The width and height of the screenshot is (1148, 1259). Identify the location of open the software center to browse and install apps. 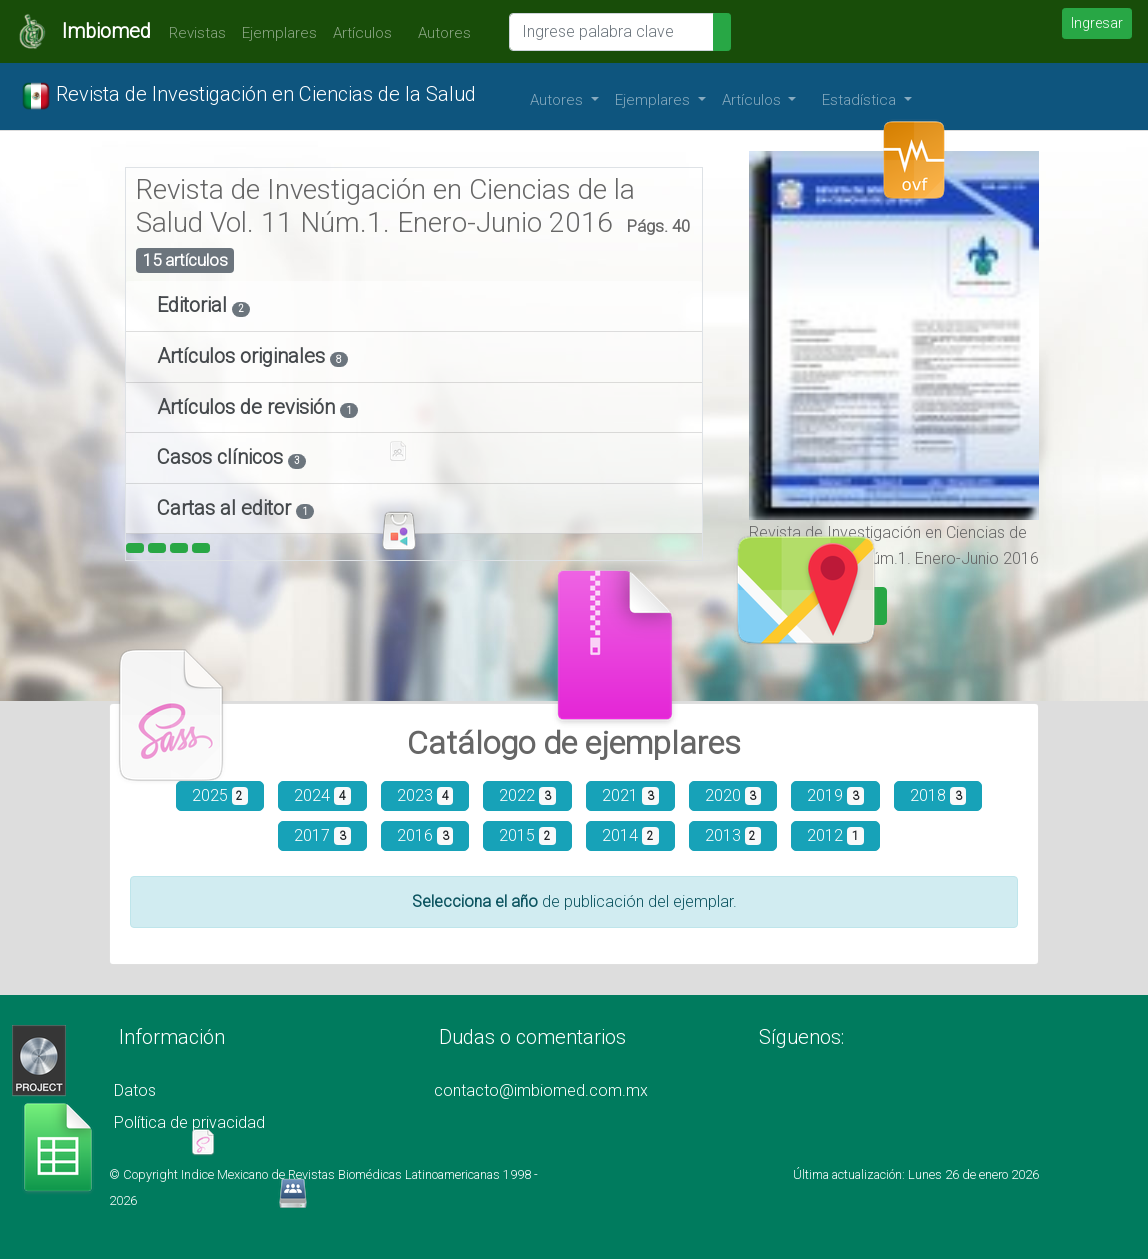
(399, 531).